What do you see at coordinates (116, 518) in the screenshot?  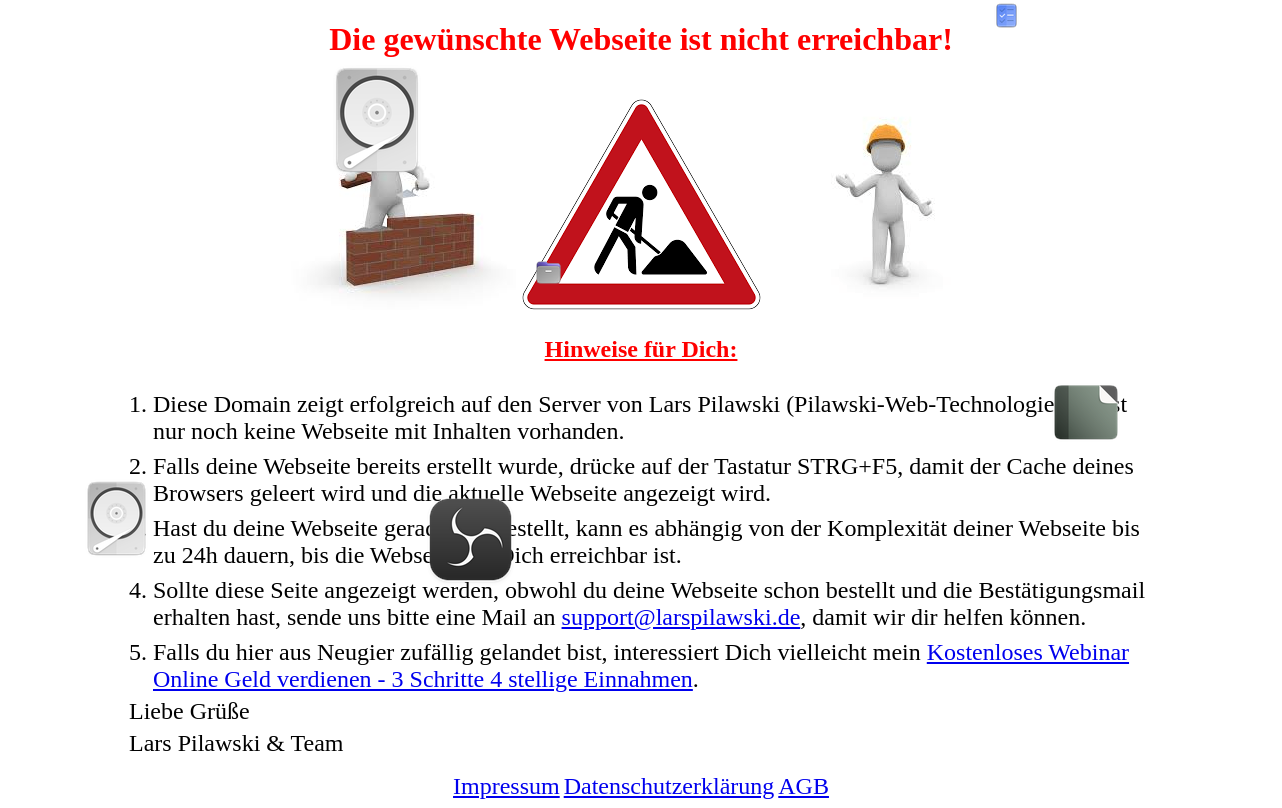 I see `open disk utility application` at bounding box center [116, 518].